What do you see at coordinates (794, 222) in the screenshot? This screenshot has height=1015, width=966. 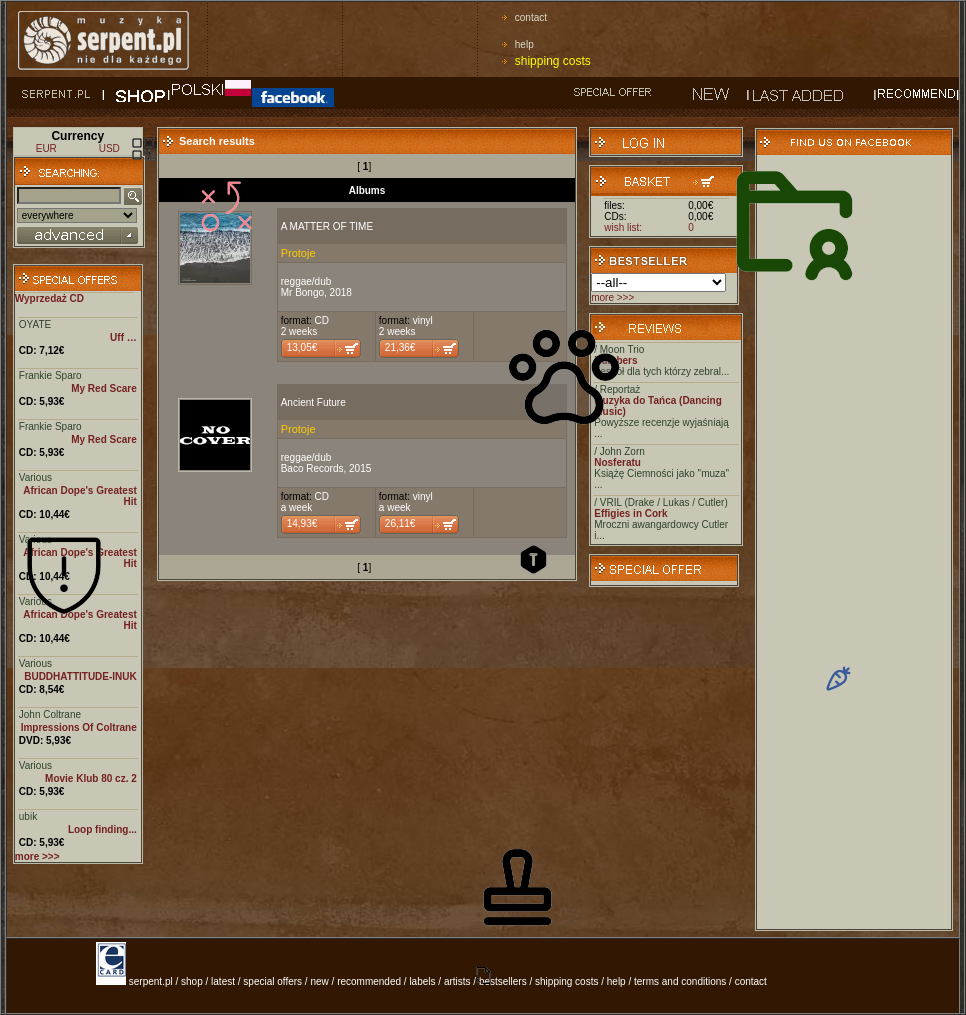 I see `access user files or personal folder` at bounding box center [794, 222].